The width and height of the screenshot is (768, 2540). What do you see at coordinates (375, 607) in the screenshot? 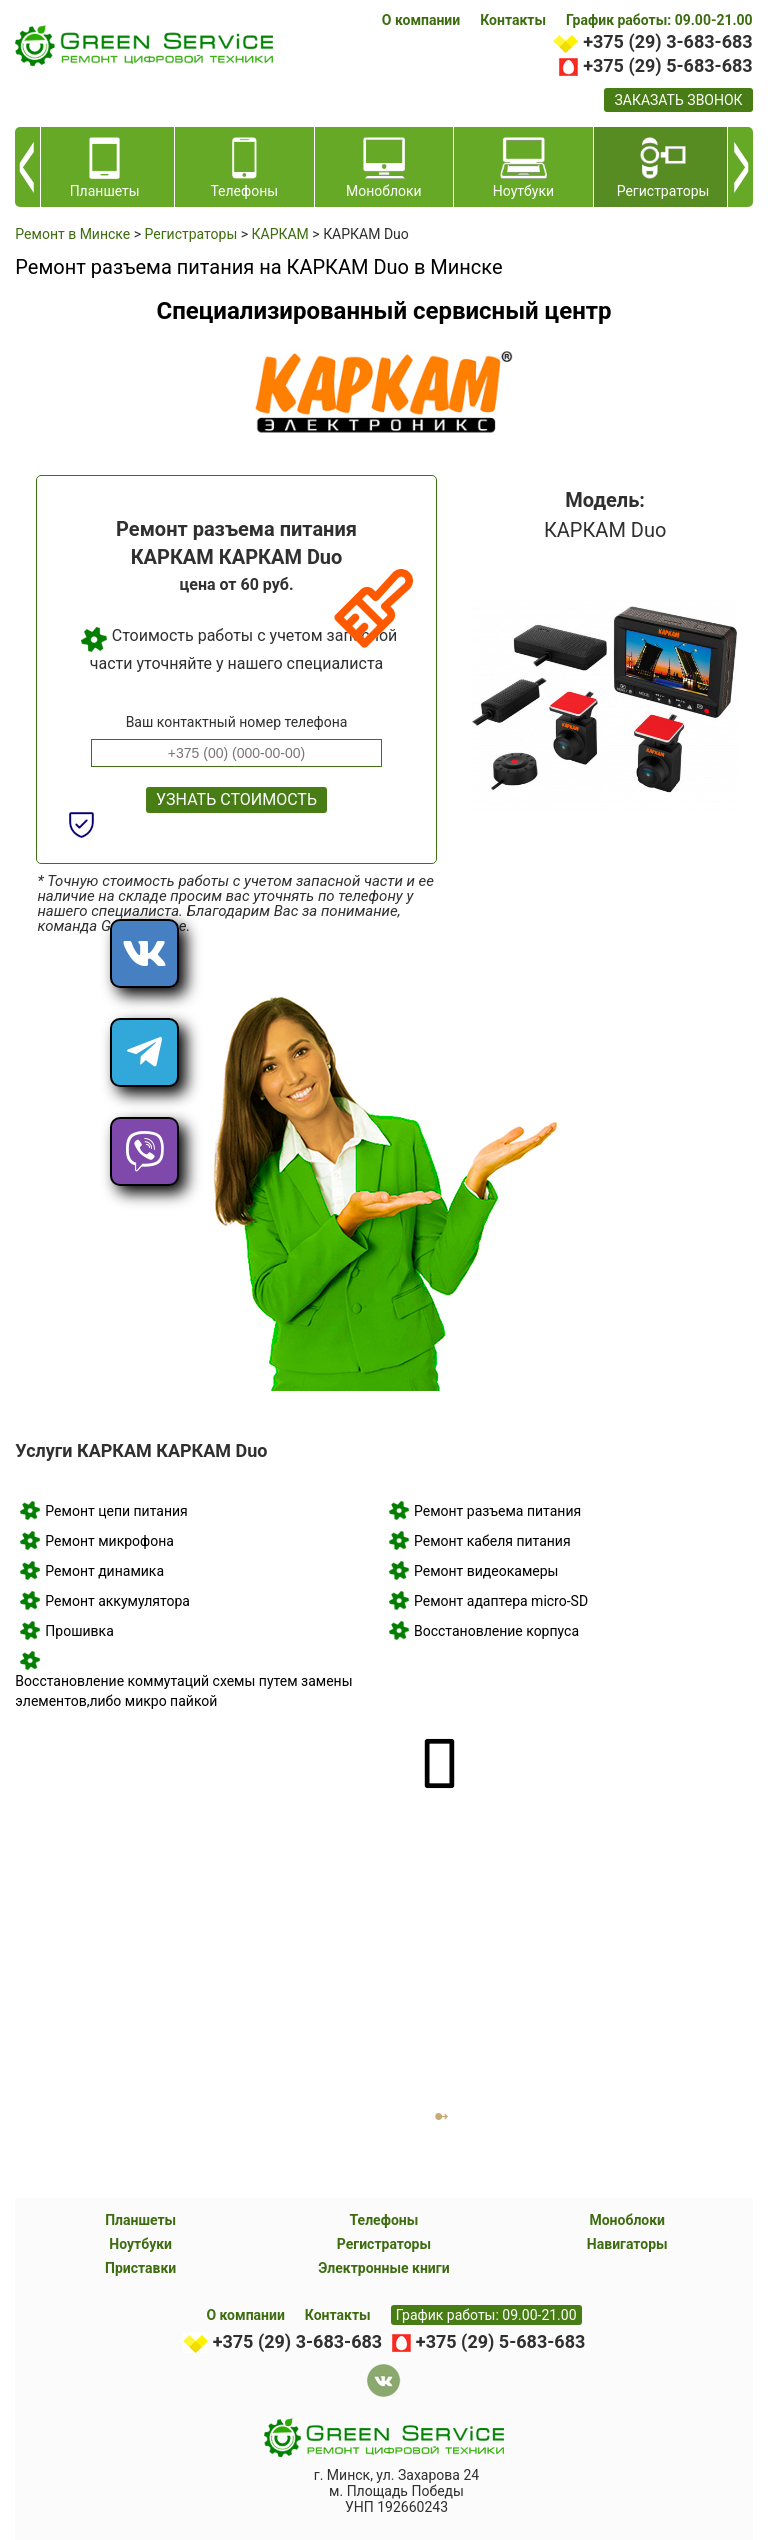
I see `access painting or drawing tools` at bounding box center [375, 607].